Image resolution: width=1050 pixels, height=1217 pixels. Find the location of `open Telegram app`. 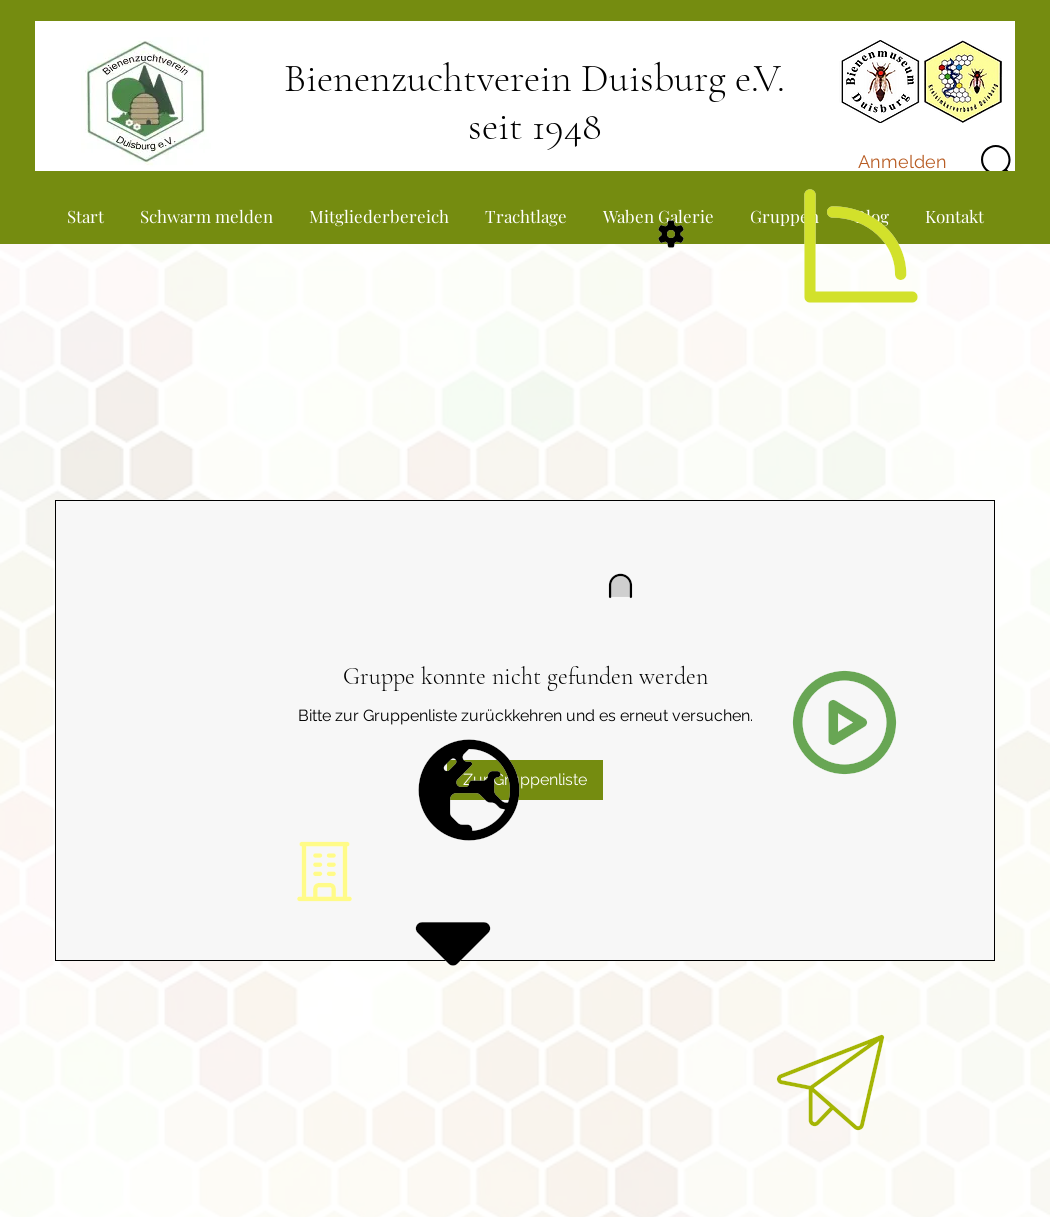

open Telegram app is located at coordinates (834, 1084).